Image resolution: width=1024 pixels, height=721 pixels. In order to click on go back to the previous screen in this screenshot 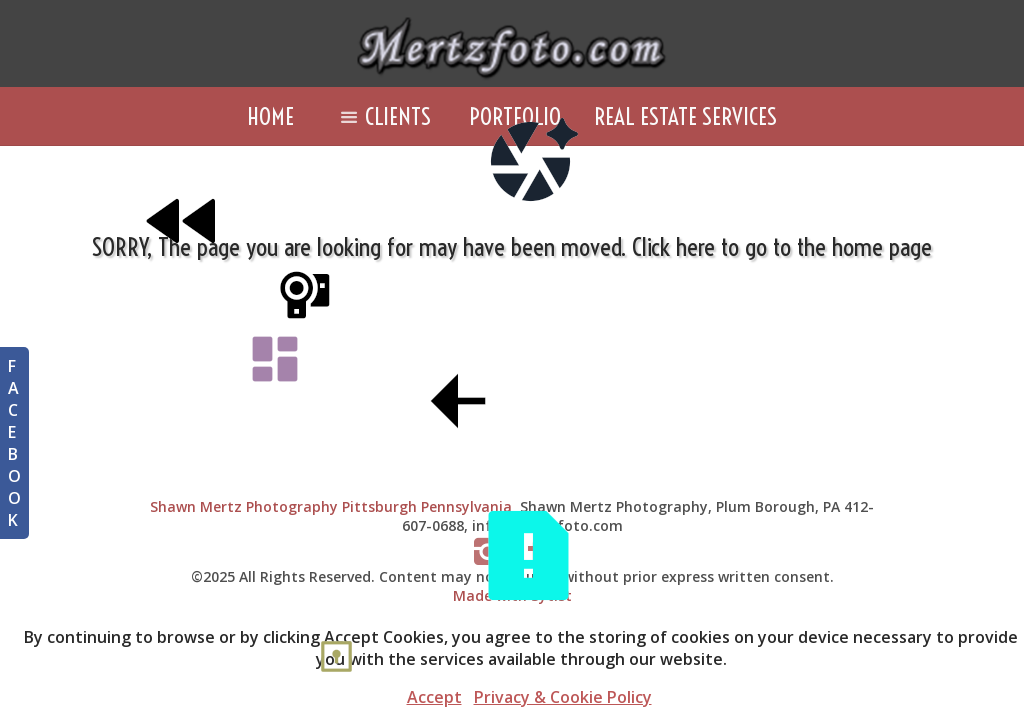, I will do `click(458, 401)`.